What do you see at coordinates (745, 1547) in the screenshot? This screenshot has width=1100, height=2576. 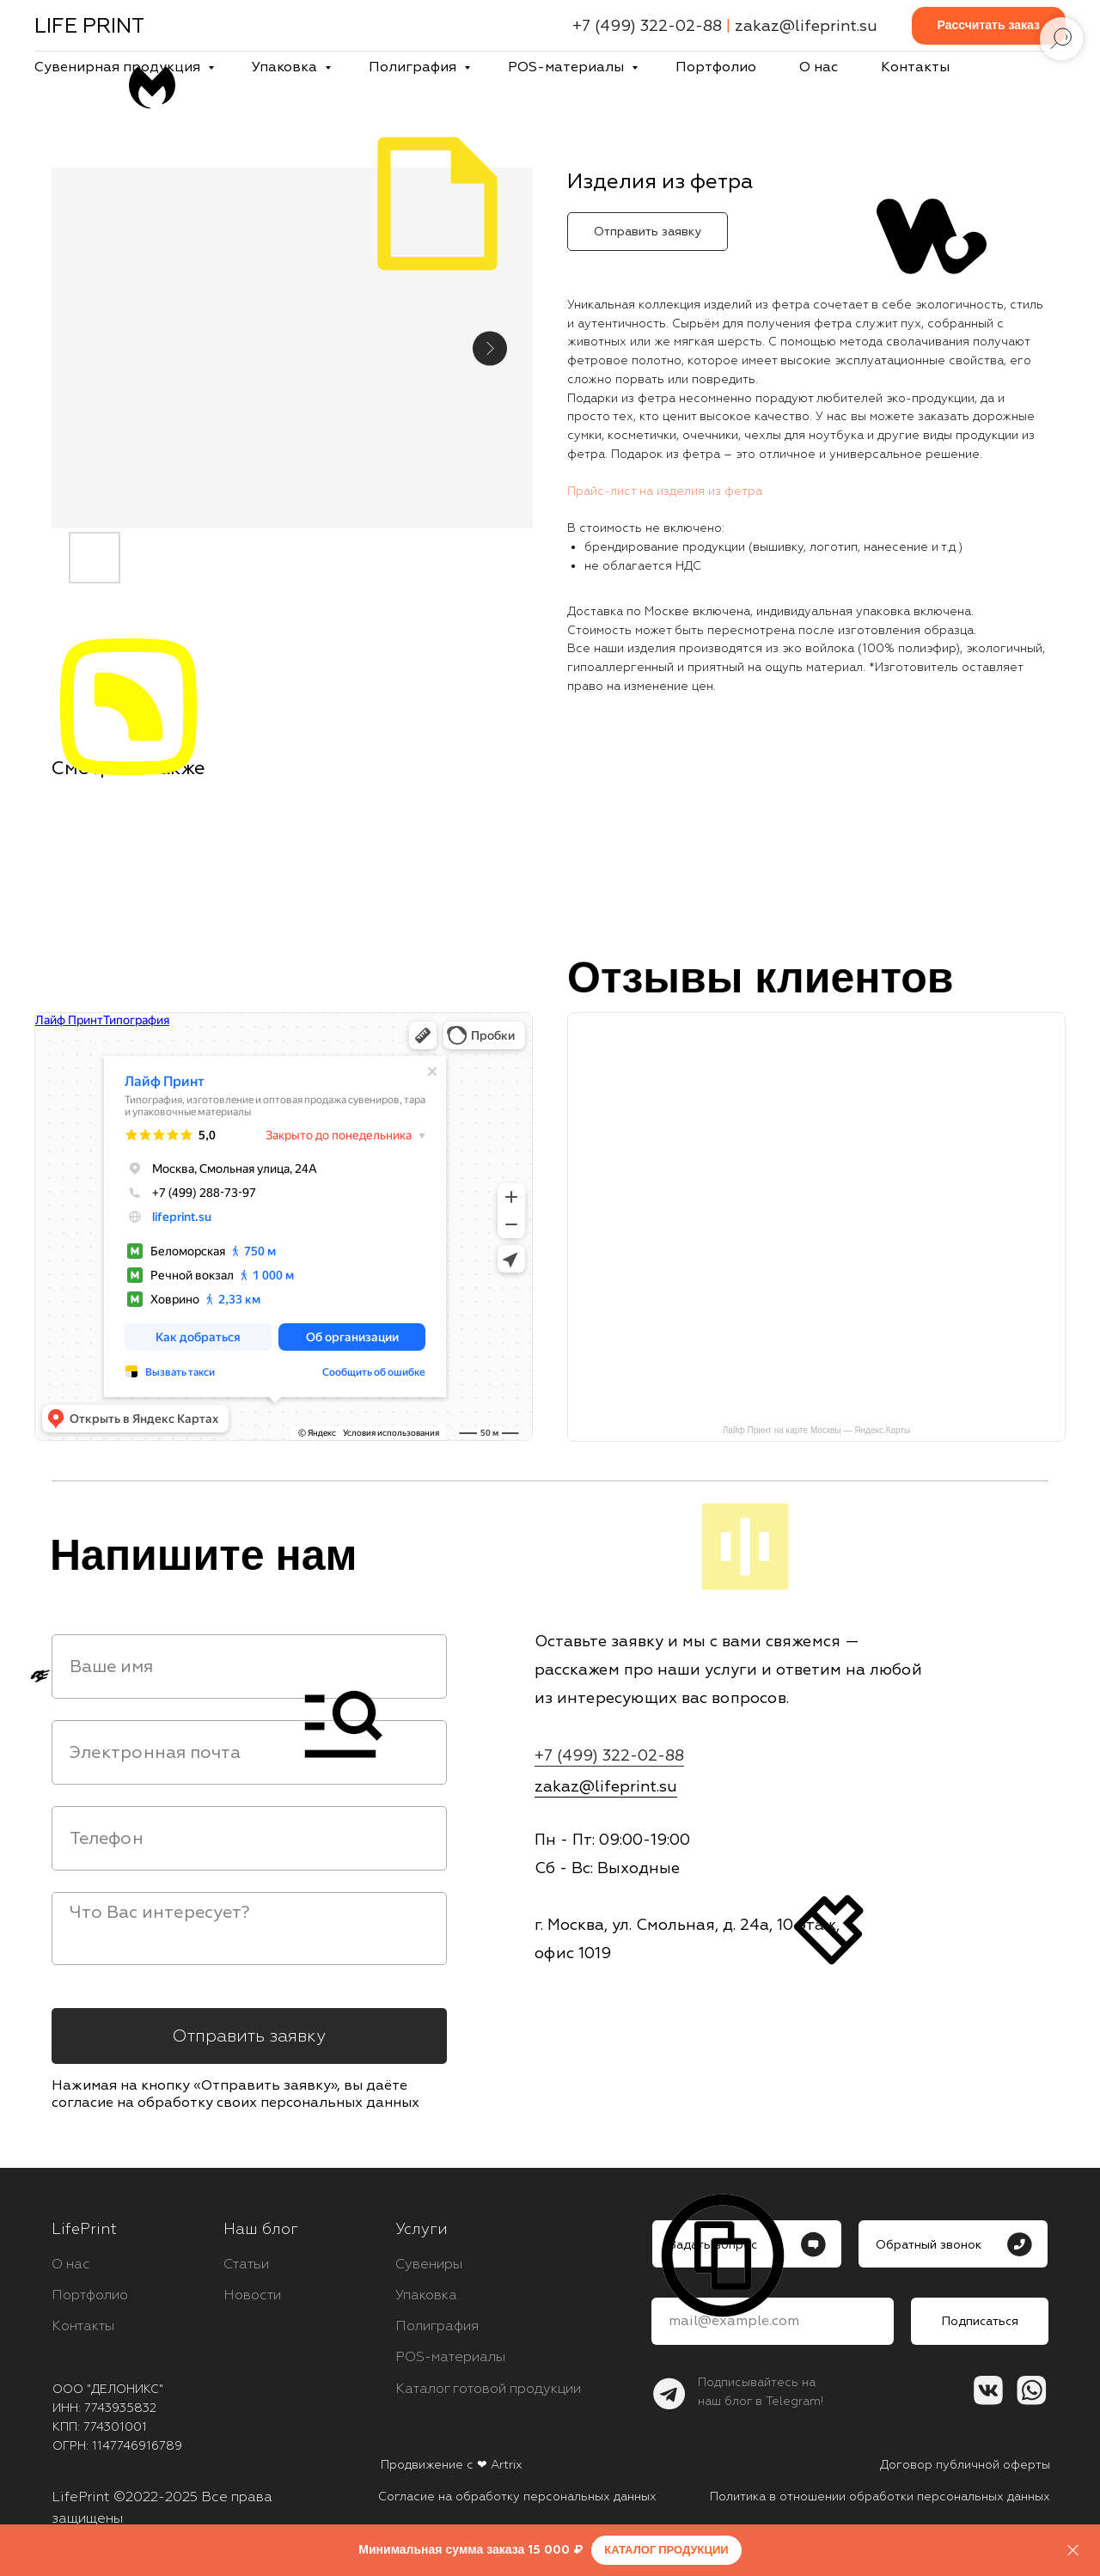 I see `activate voice recognition or speech input` at bounding box center [745, 1547].